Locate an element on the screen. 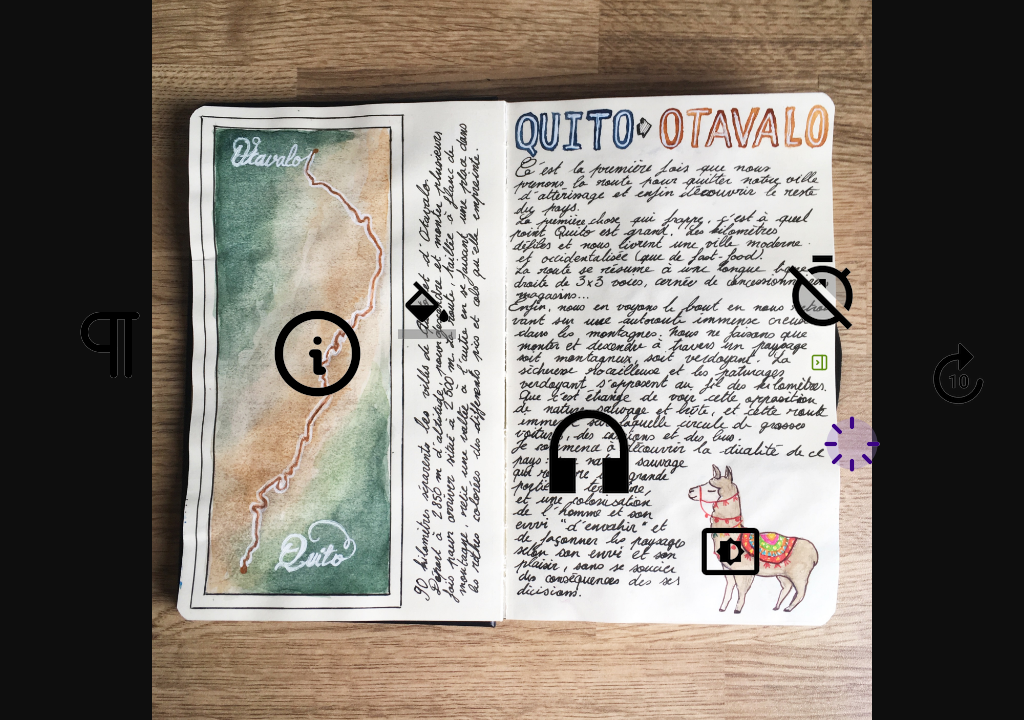 Image resolution: width=1024 pixels, height=720 pixels. adjust display brightness settings is located at coordinates (730, 551).